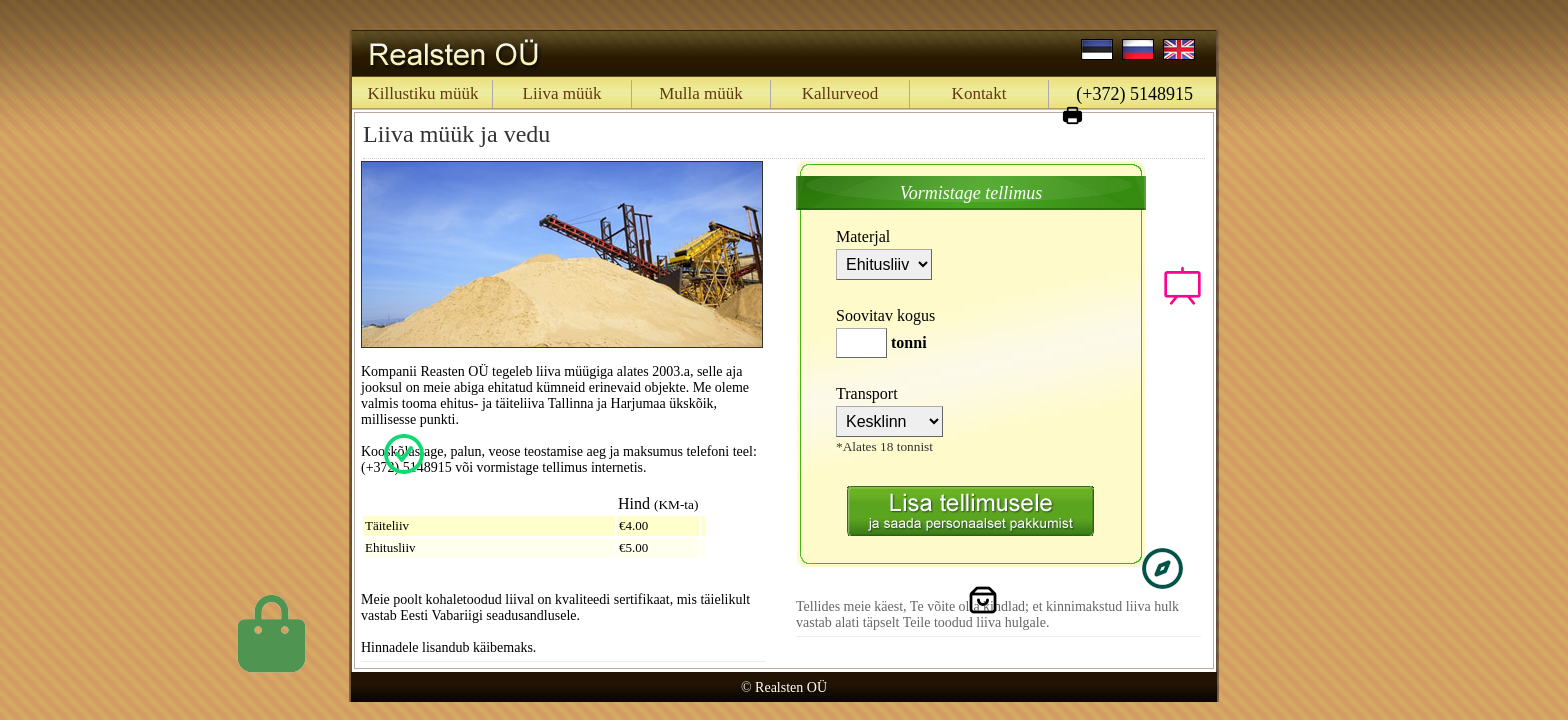 The image size is (1568, 720). I want to click on start a presentation or slideshow, so click(1182, 286).